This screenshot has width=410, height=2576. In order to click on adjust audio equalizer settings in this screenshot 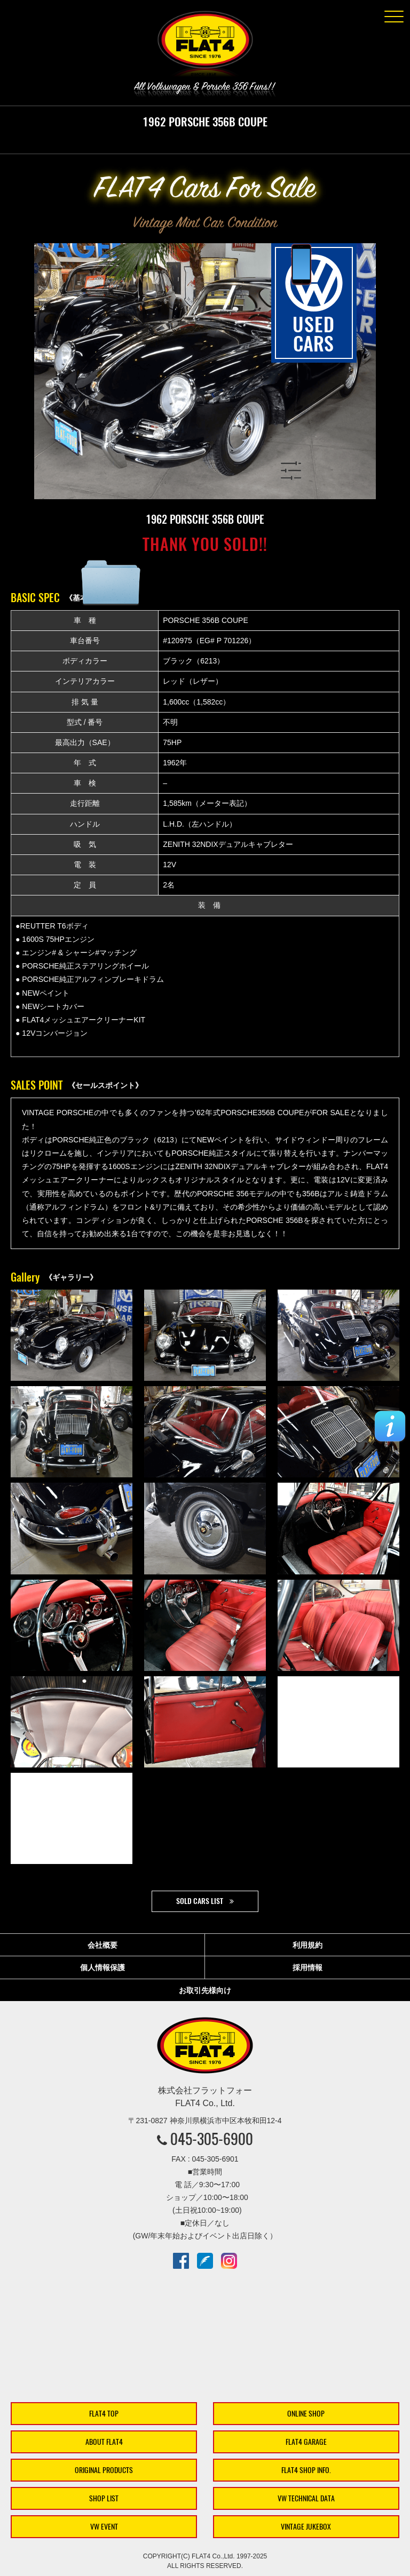, I will do `click(291, 470)`.